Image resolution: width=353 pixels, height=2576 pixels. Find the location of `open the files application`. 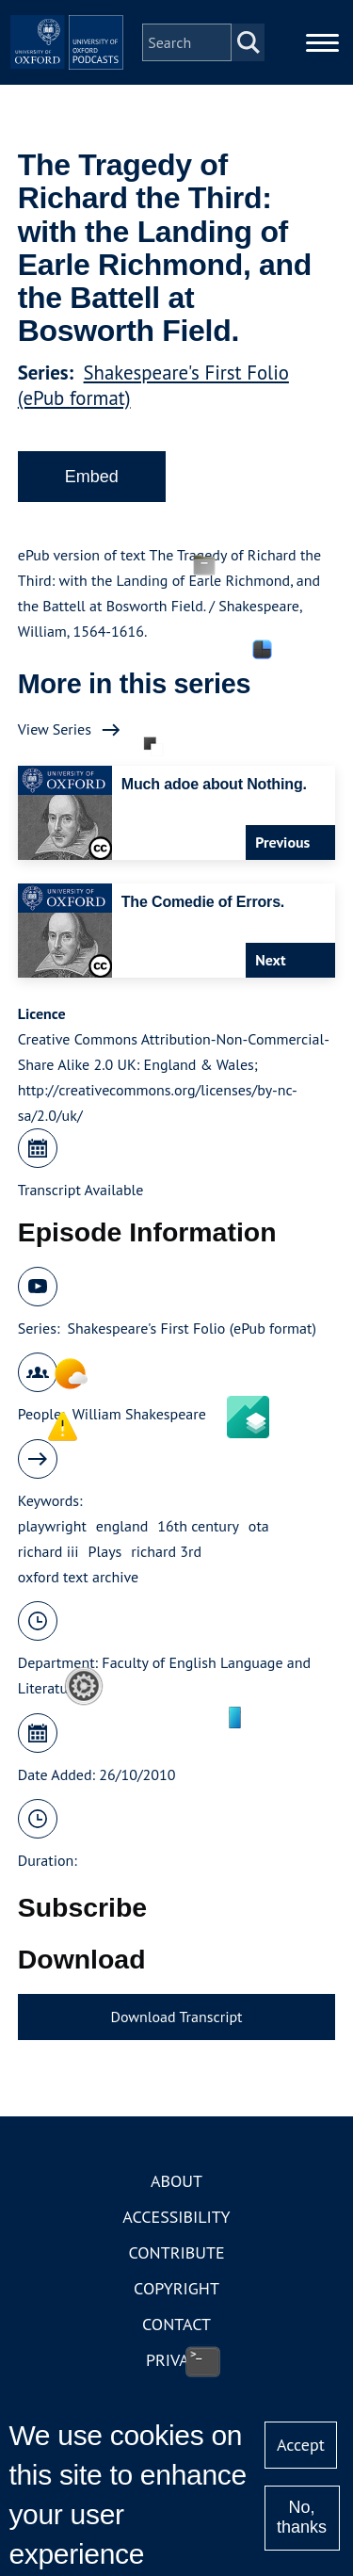

open the files application is located at coordinates (204, 565).